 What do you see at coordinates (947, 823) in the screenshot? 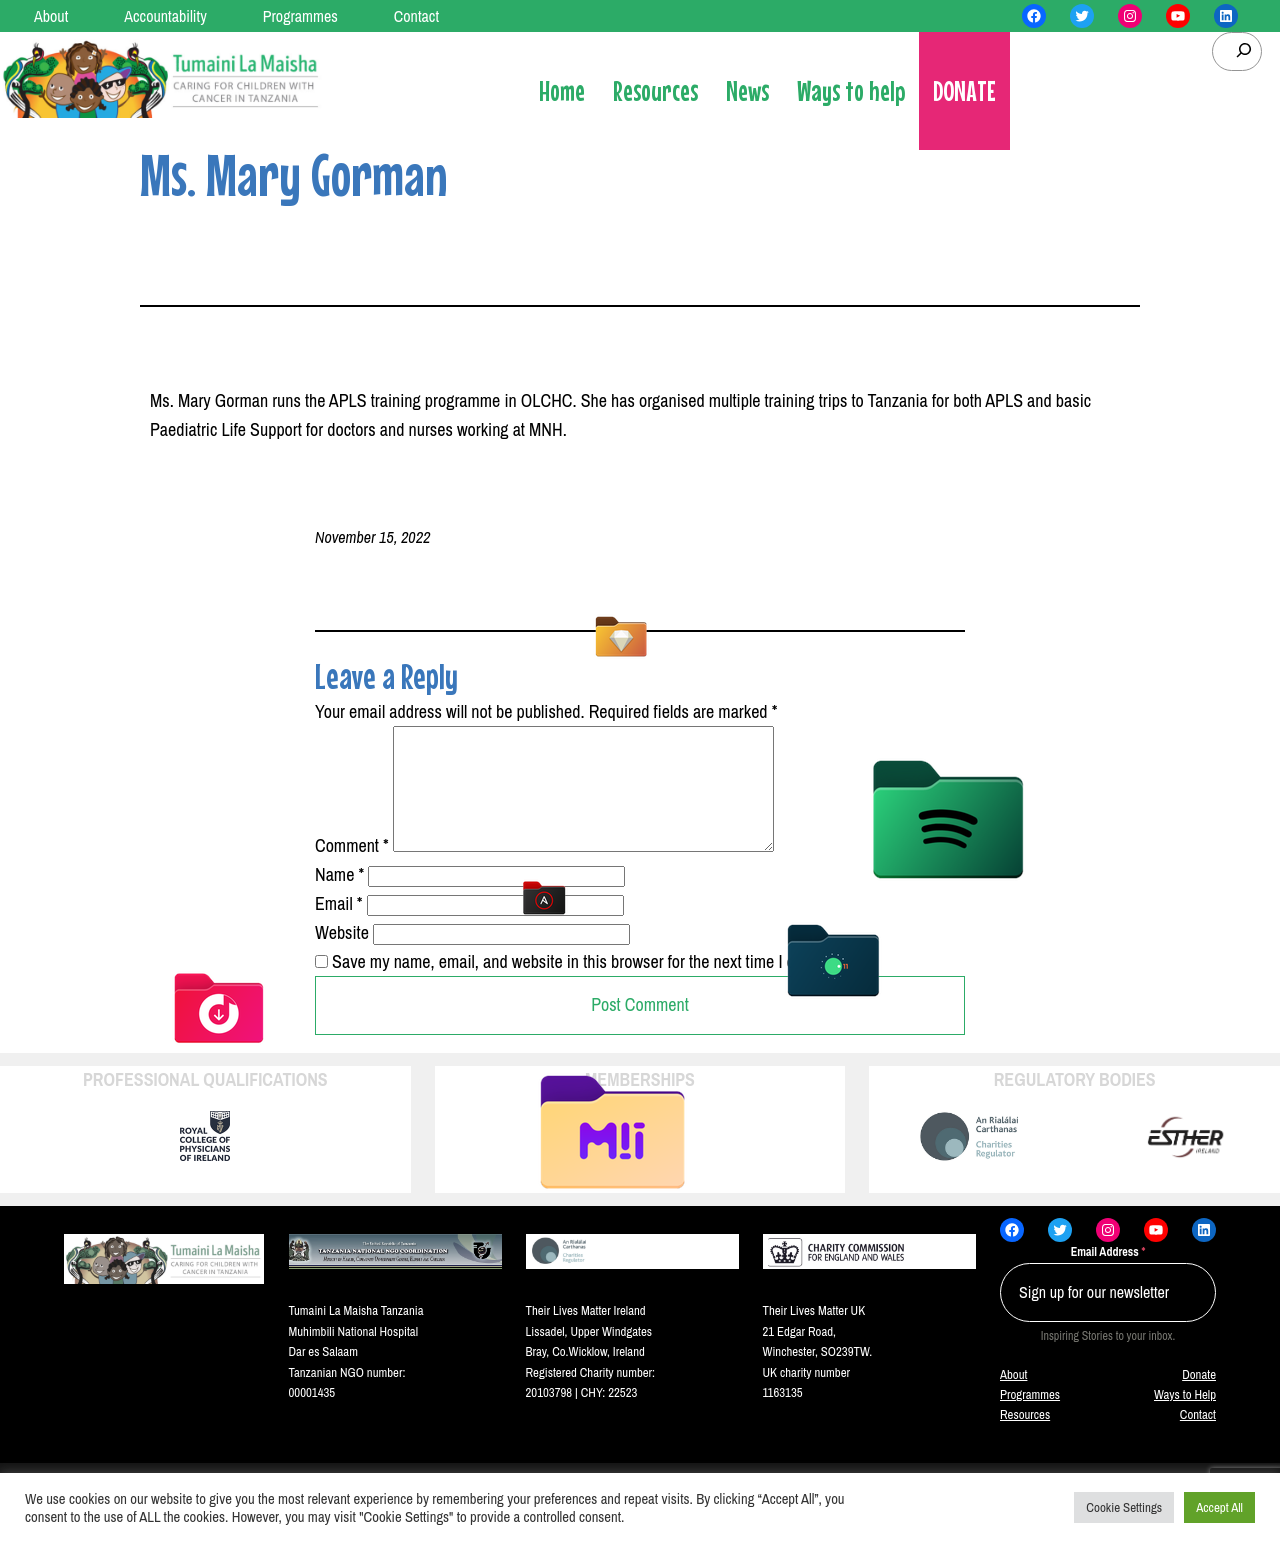
I see `open folder containing spotify downloads or files` at bounding box center [947, 823].